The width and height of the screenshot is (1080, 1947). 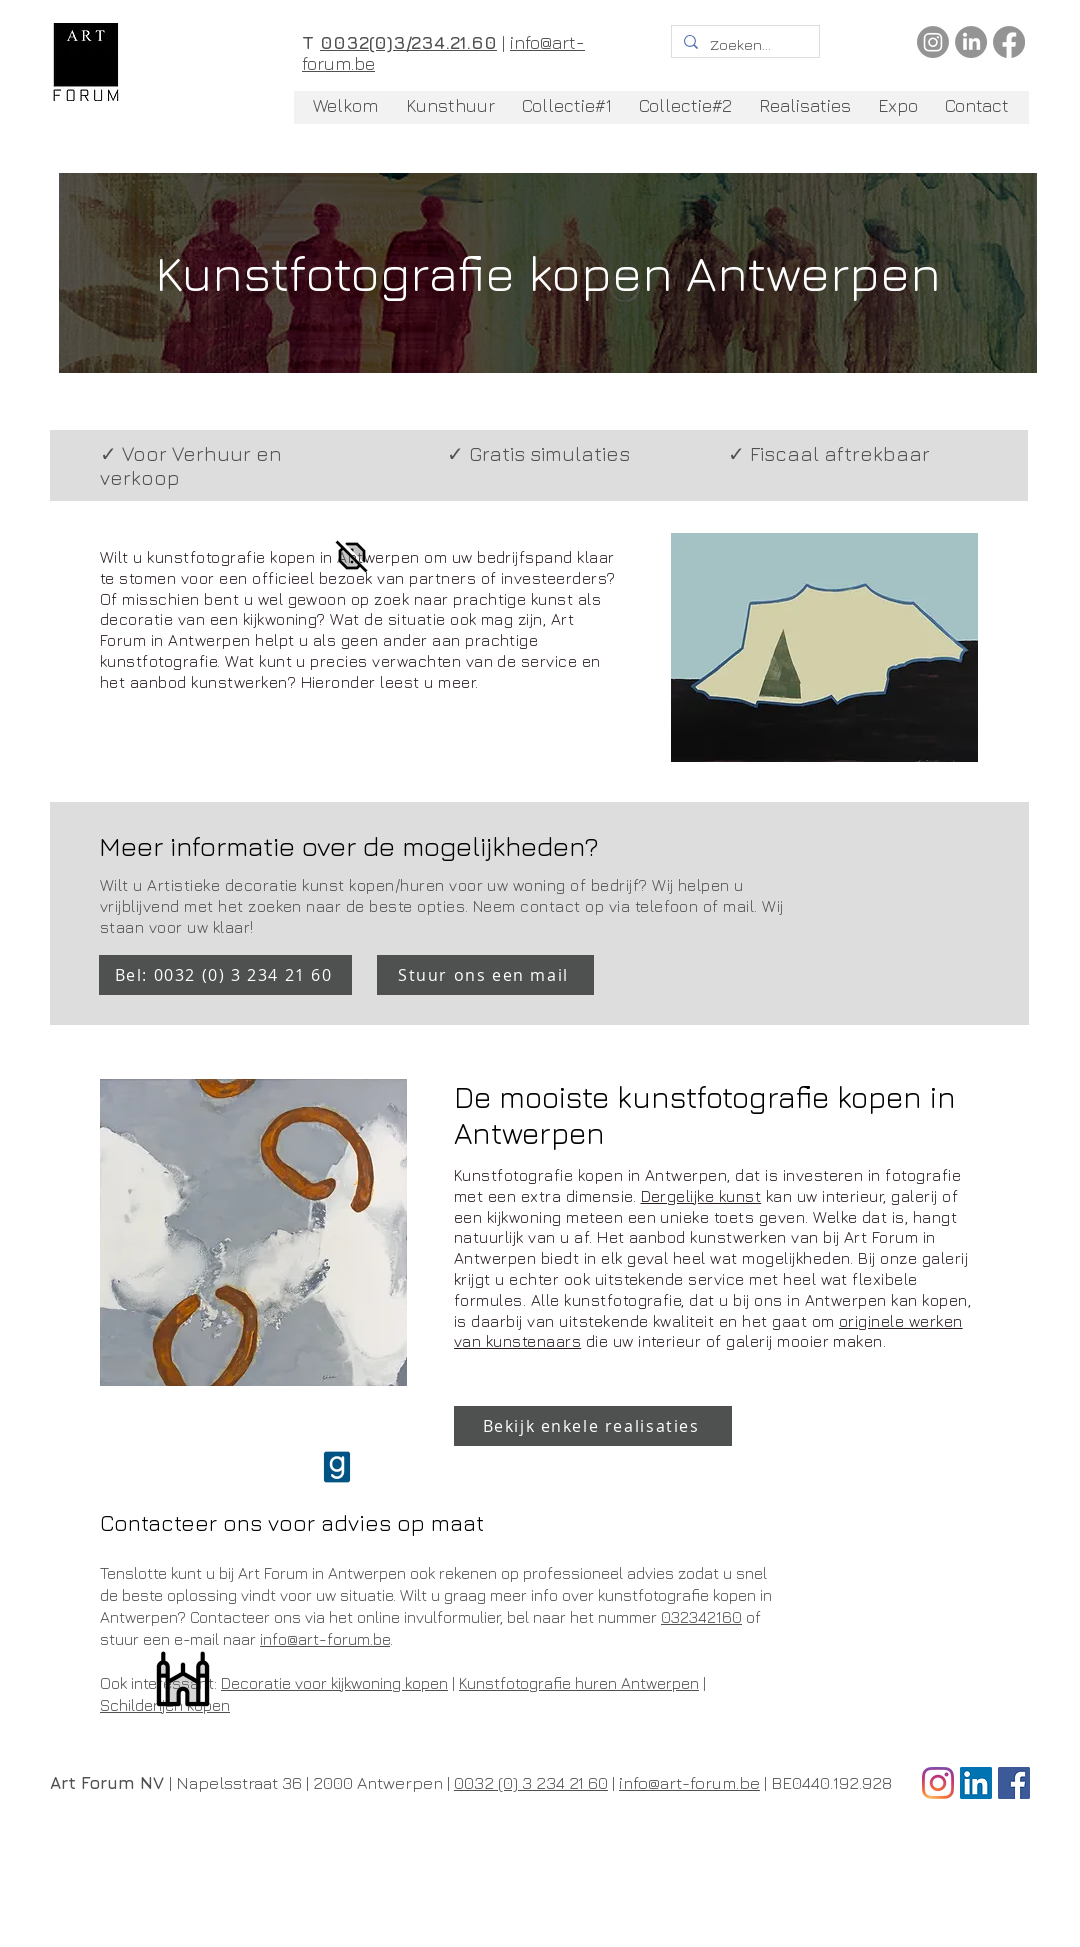 I want to click on open Goodreads app, so click(x=337, y=1467).